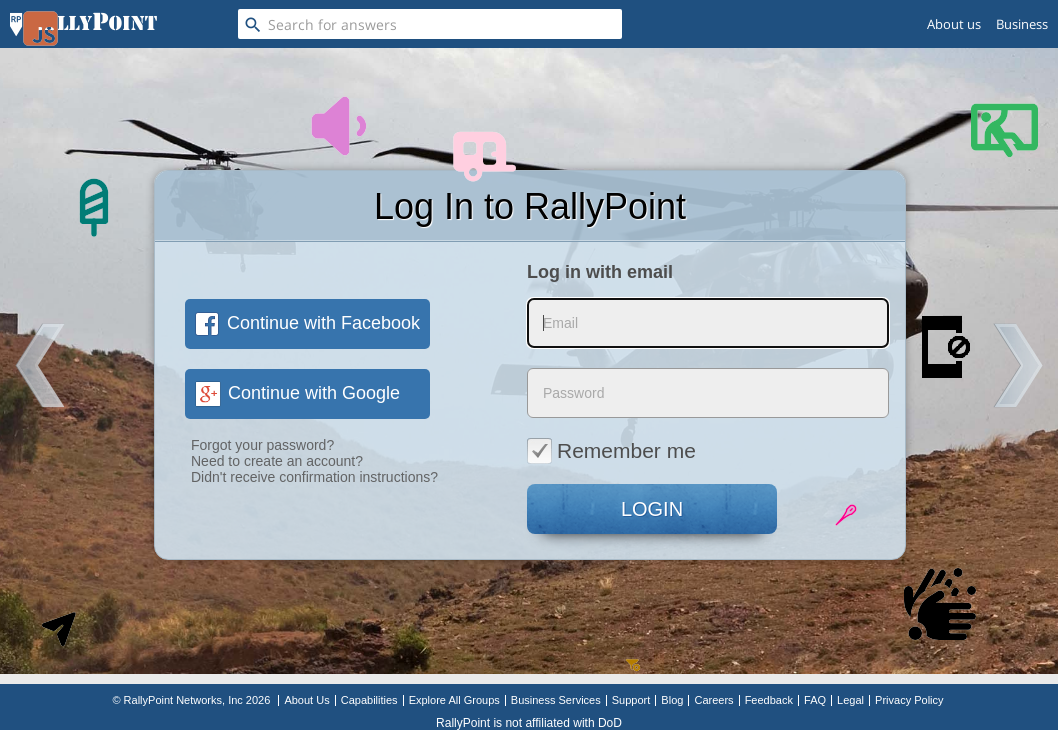 The width and height of the screenshot is (1058, 730). Describe the element at coordinates (633, 664) in the screenshot. I see `clear all active filters` at that location.